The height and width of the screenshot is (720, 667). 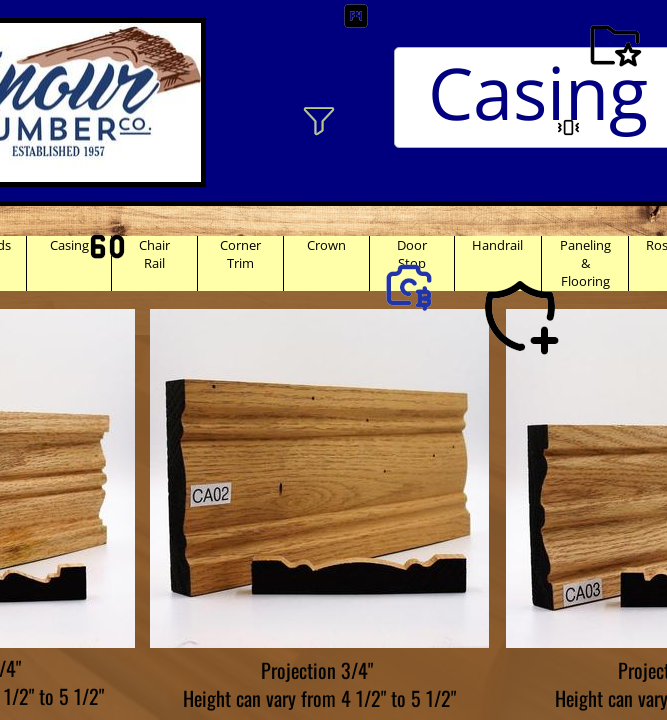 I want to click on add new security protection, so click(x=520, y=316).